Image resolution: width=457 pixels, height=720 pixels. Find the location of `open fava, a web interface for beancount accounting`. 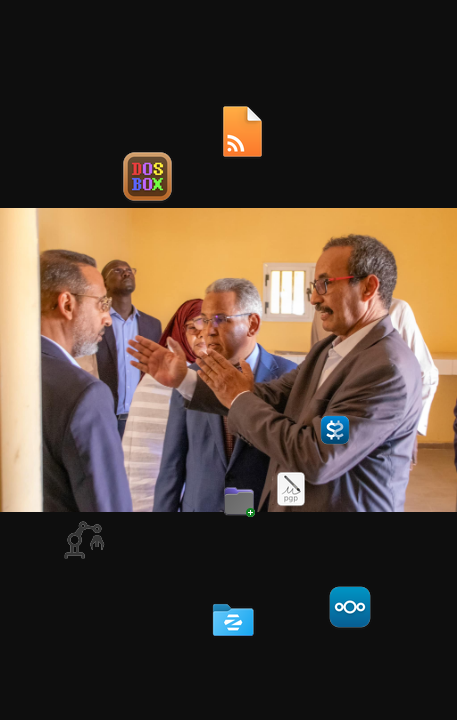

open fava, a web interface for beancount accounting is located at coordinates (335, 430).